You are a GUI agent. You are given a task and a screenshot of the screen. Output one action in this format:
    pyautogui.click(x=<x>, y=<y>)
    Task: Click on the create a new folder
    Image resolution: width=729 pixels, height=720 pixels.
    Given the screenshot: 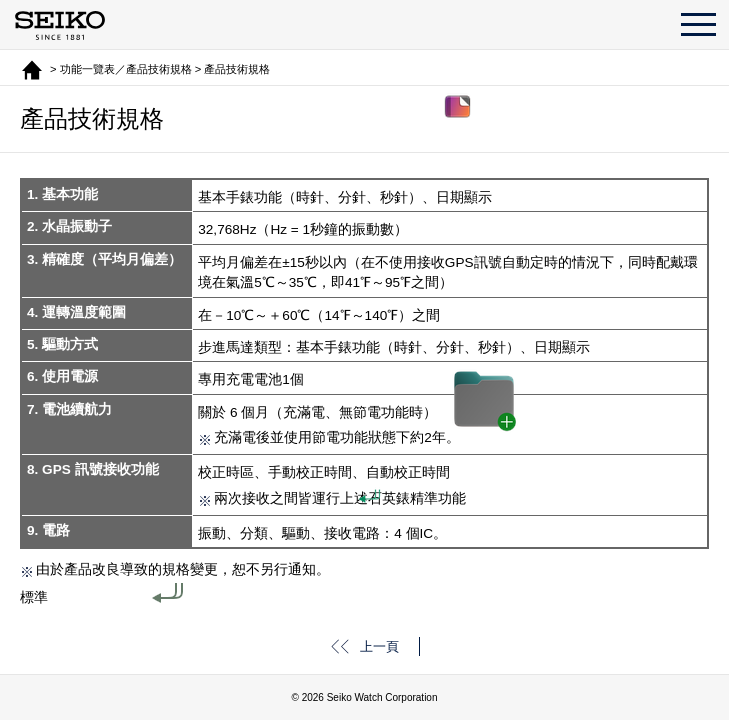 What is the action you would take?
    pyautogui.click(x=484, y=399)
    